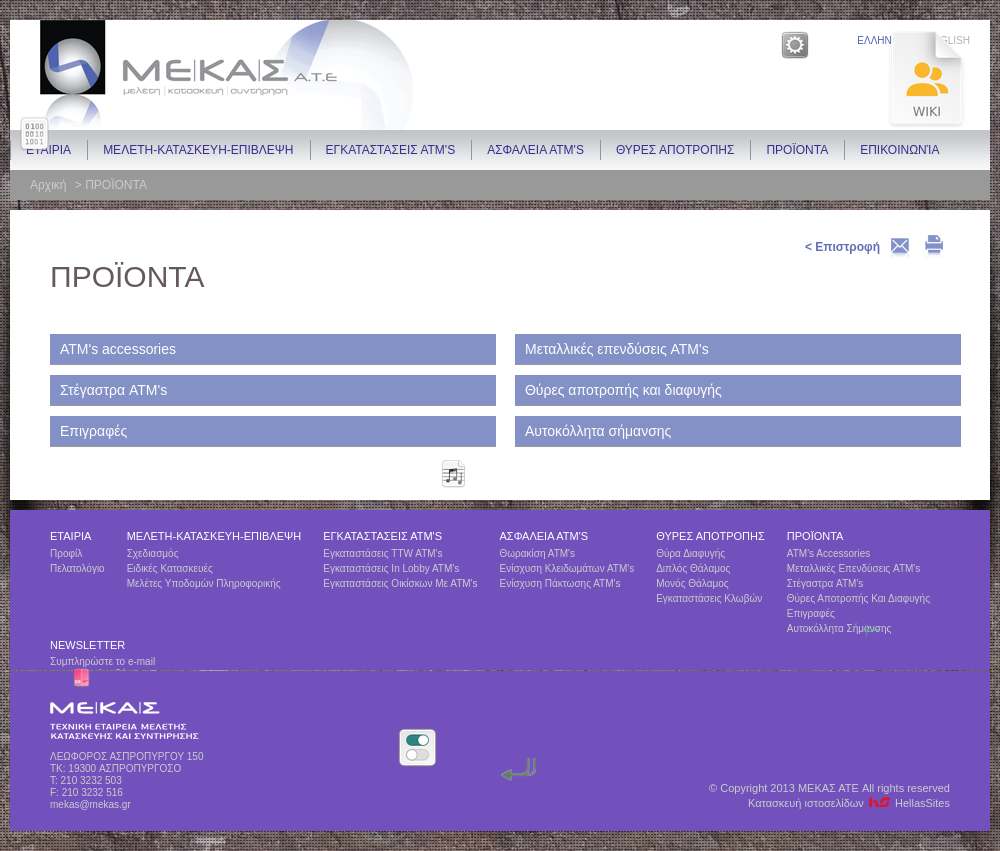  What do you see at coordinates (926, 79) in the screenshot?
I see `wiki document file type` at bounding box center [926, 79].